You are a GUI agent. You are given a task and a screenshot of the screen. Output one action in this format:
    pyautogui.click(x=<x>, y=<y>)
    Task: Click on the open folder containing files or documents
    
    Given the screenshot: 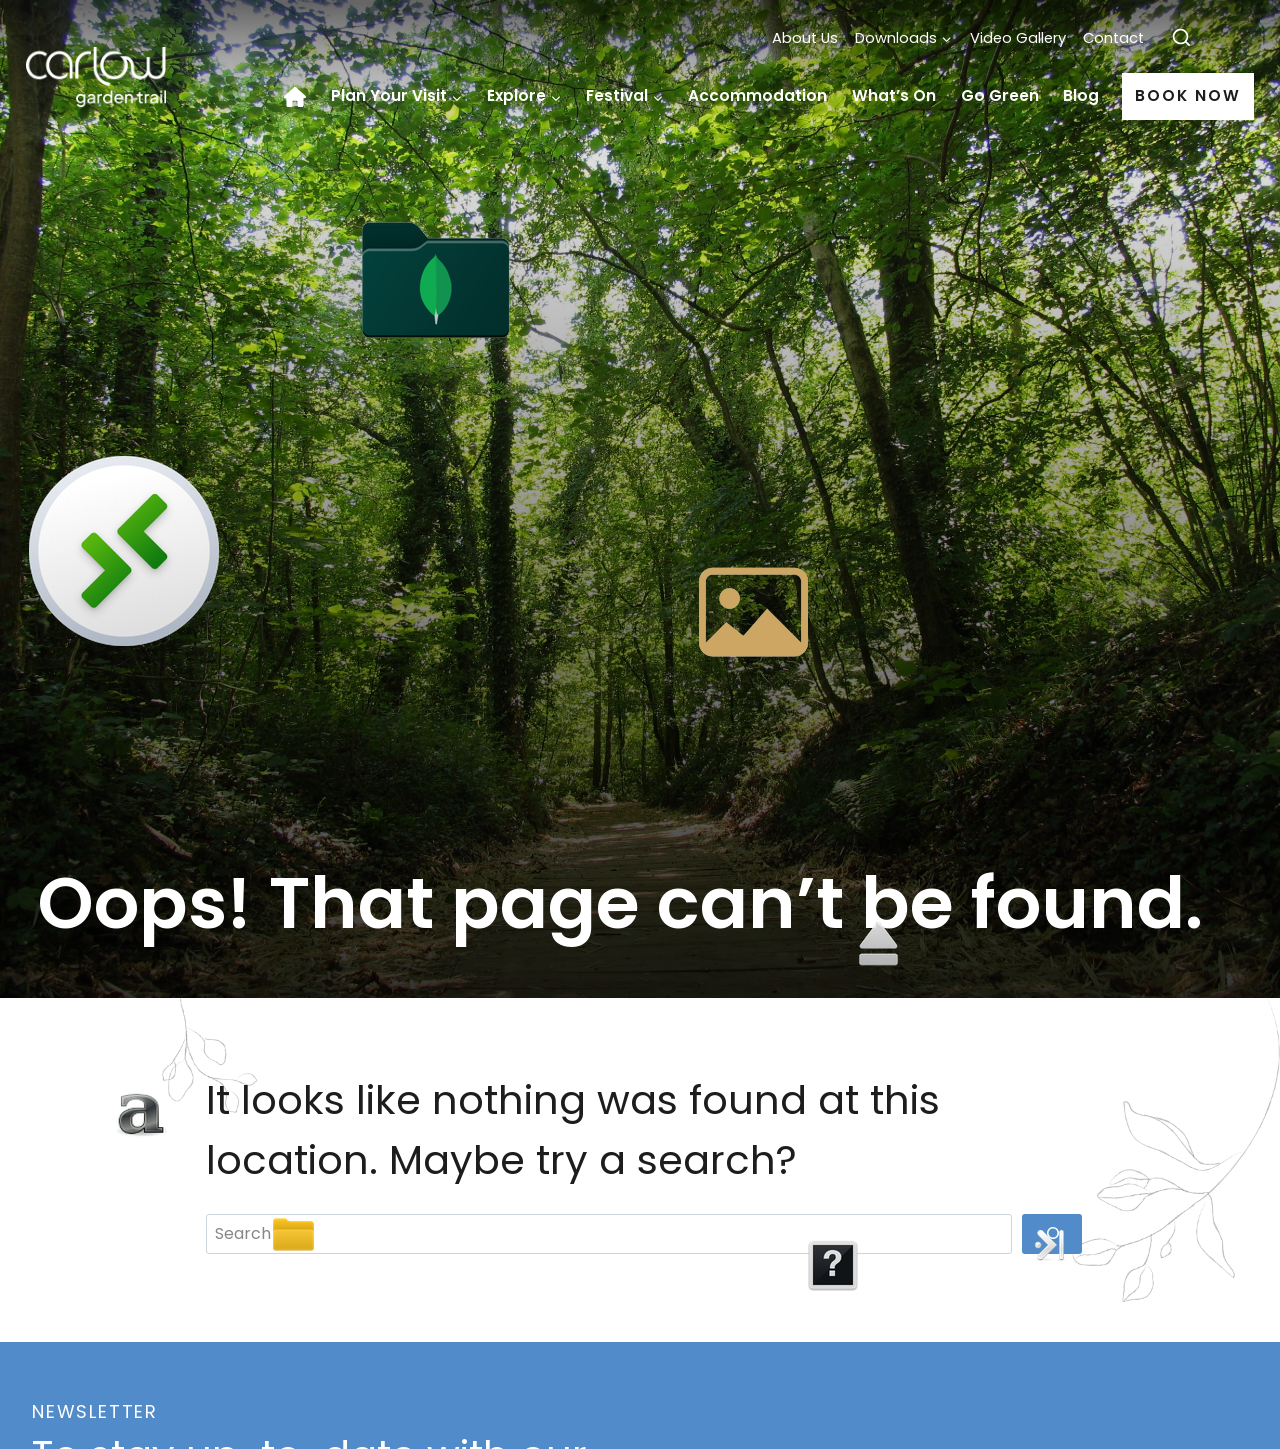 What is the action you would take?
    pyautogui.click(x=293, y=1234)
    